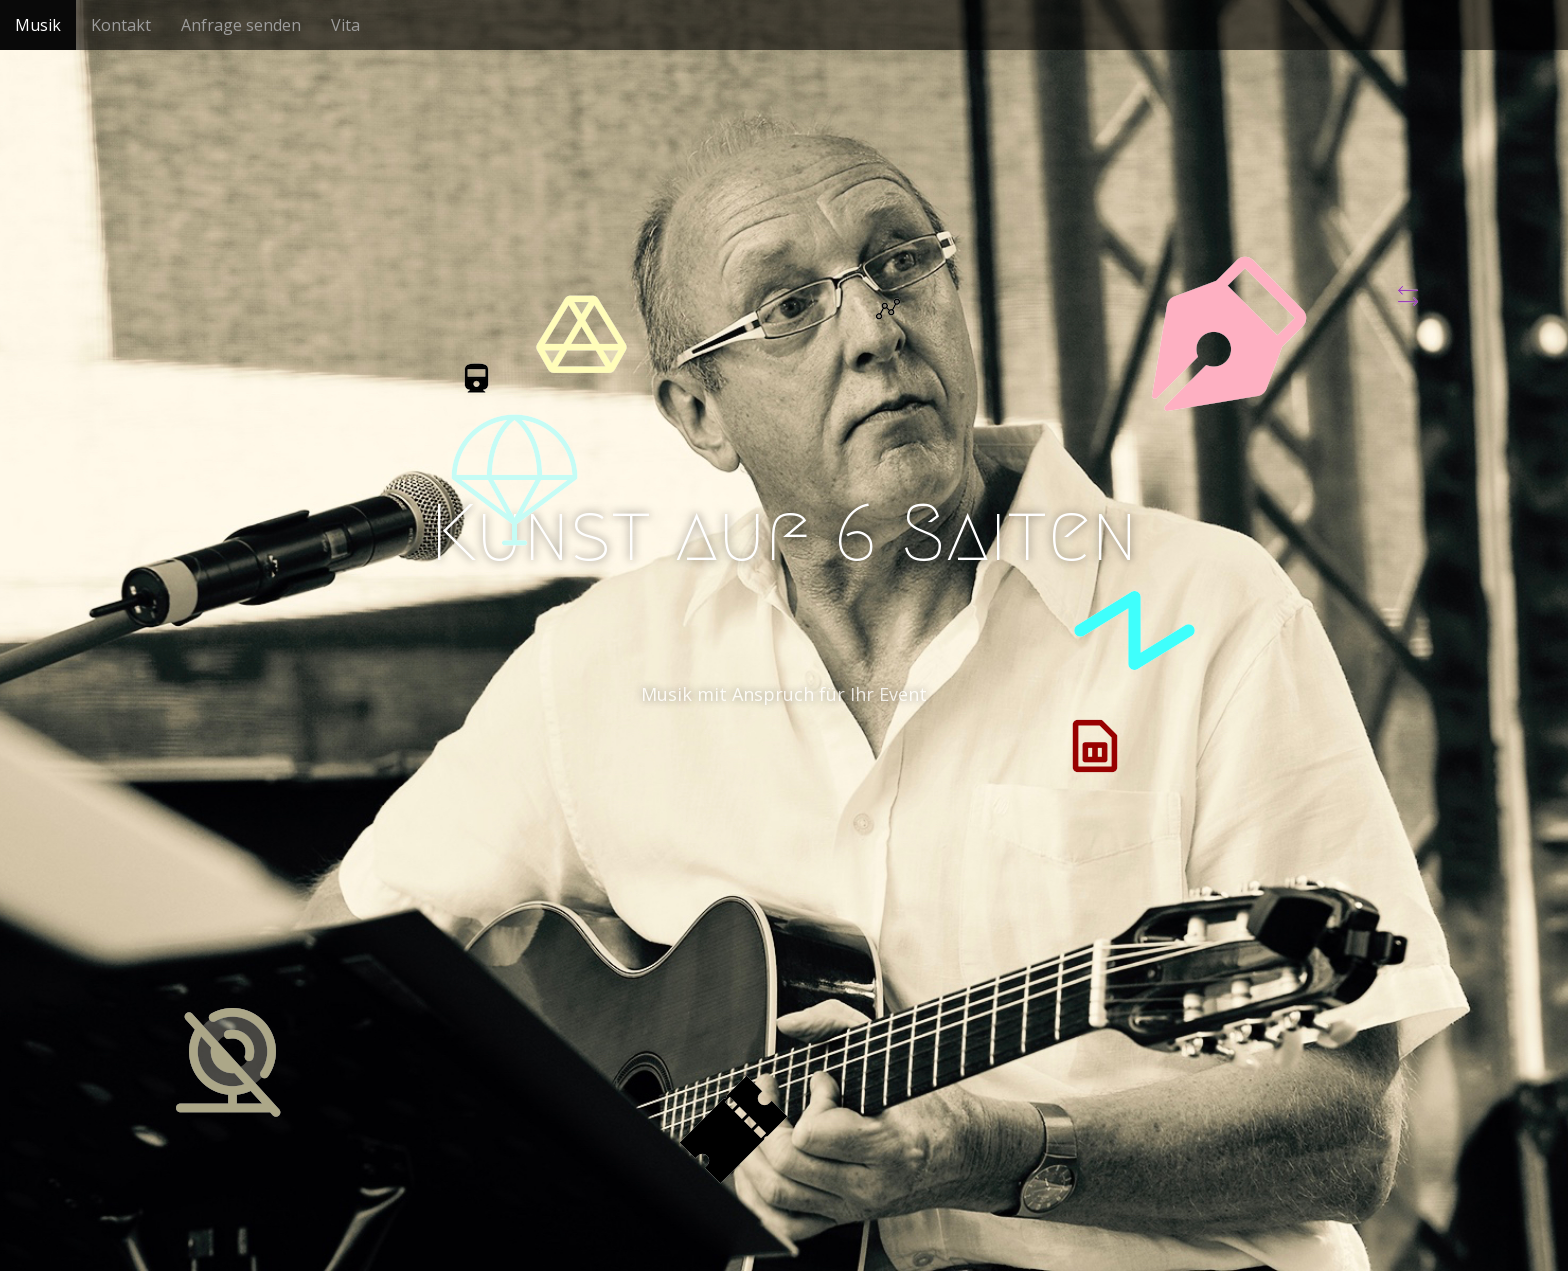  I want to click on select sawtooth waveform in audio synthesizer, so click(1134, 630).